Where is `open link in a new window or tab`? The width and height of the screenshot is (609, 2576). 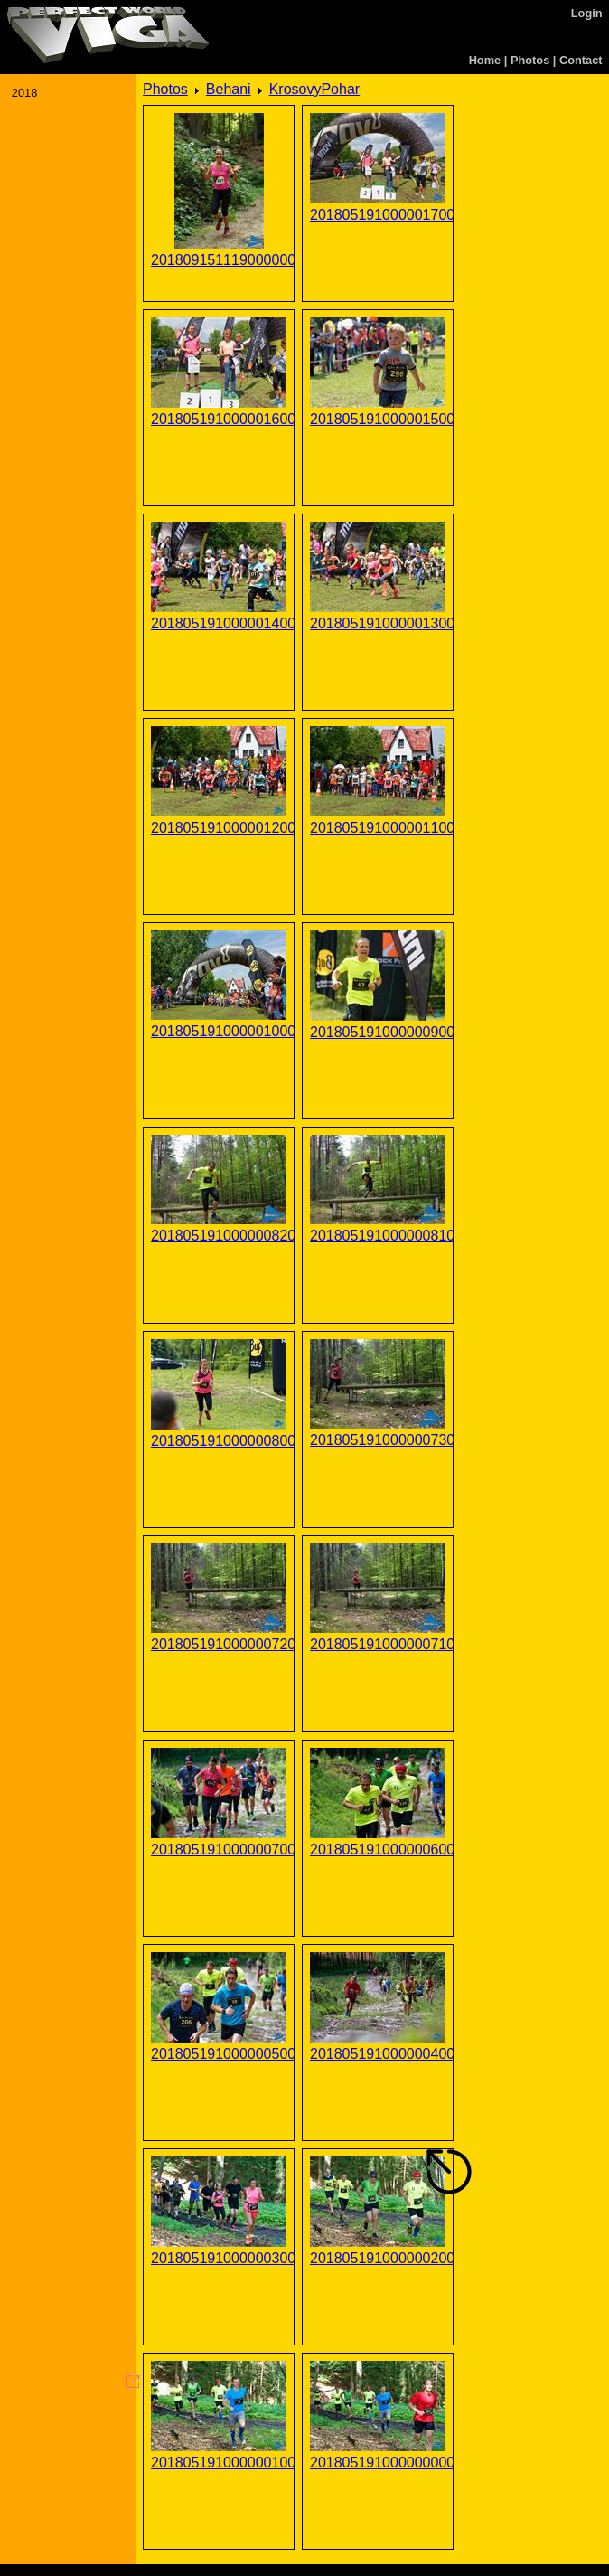
open link in a new window or tab is located at coordinates (133, 2382).